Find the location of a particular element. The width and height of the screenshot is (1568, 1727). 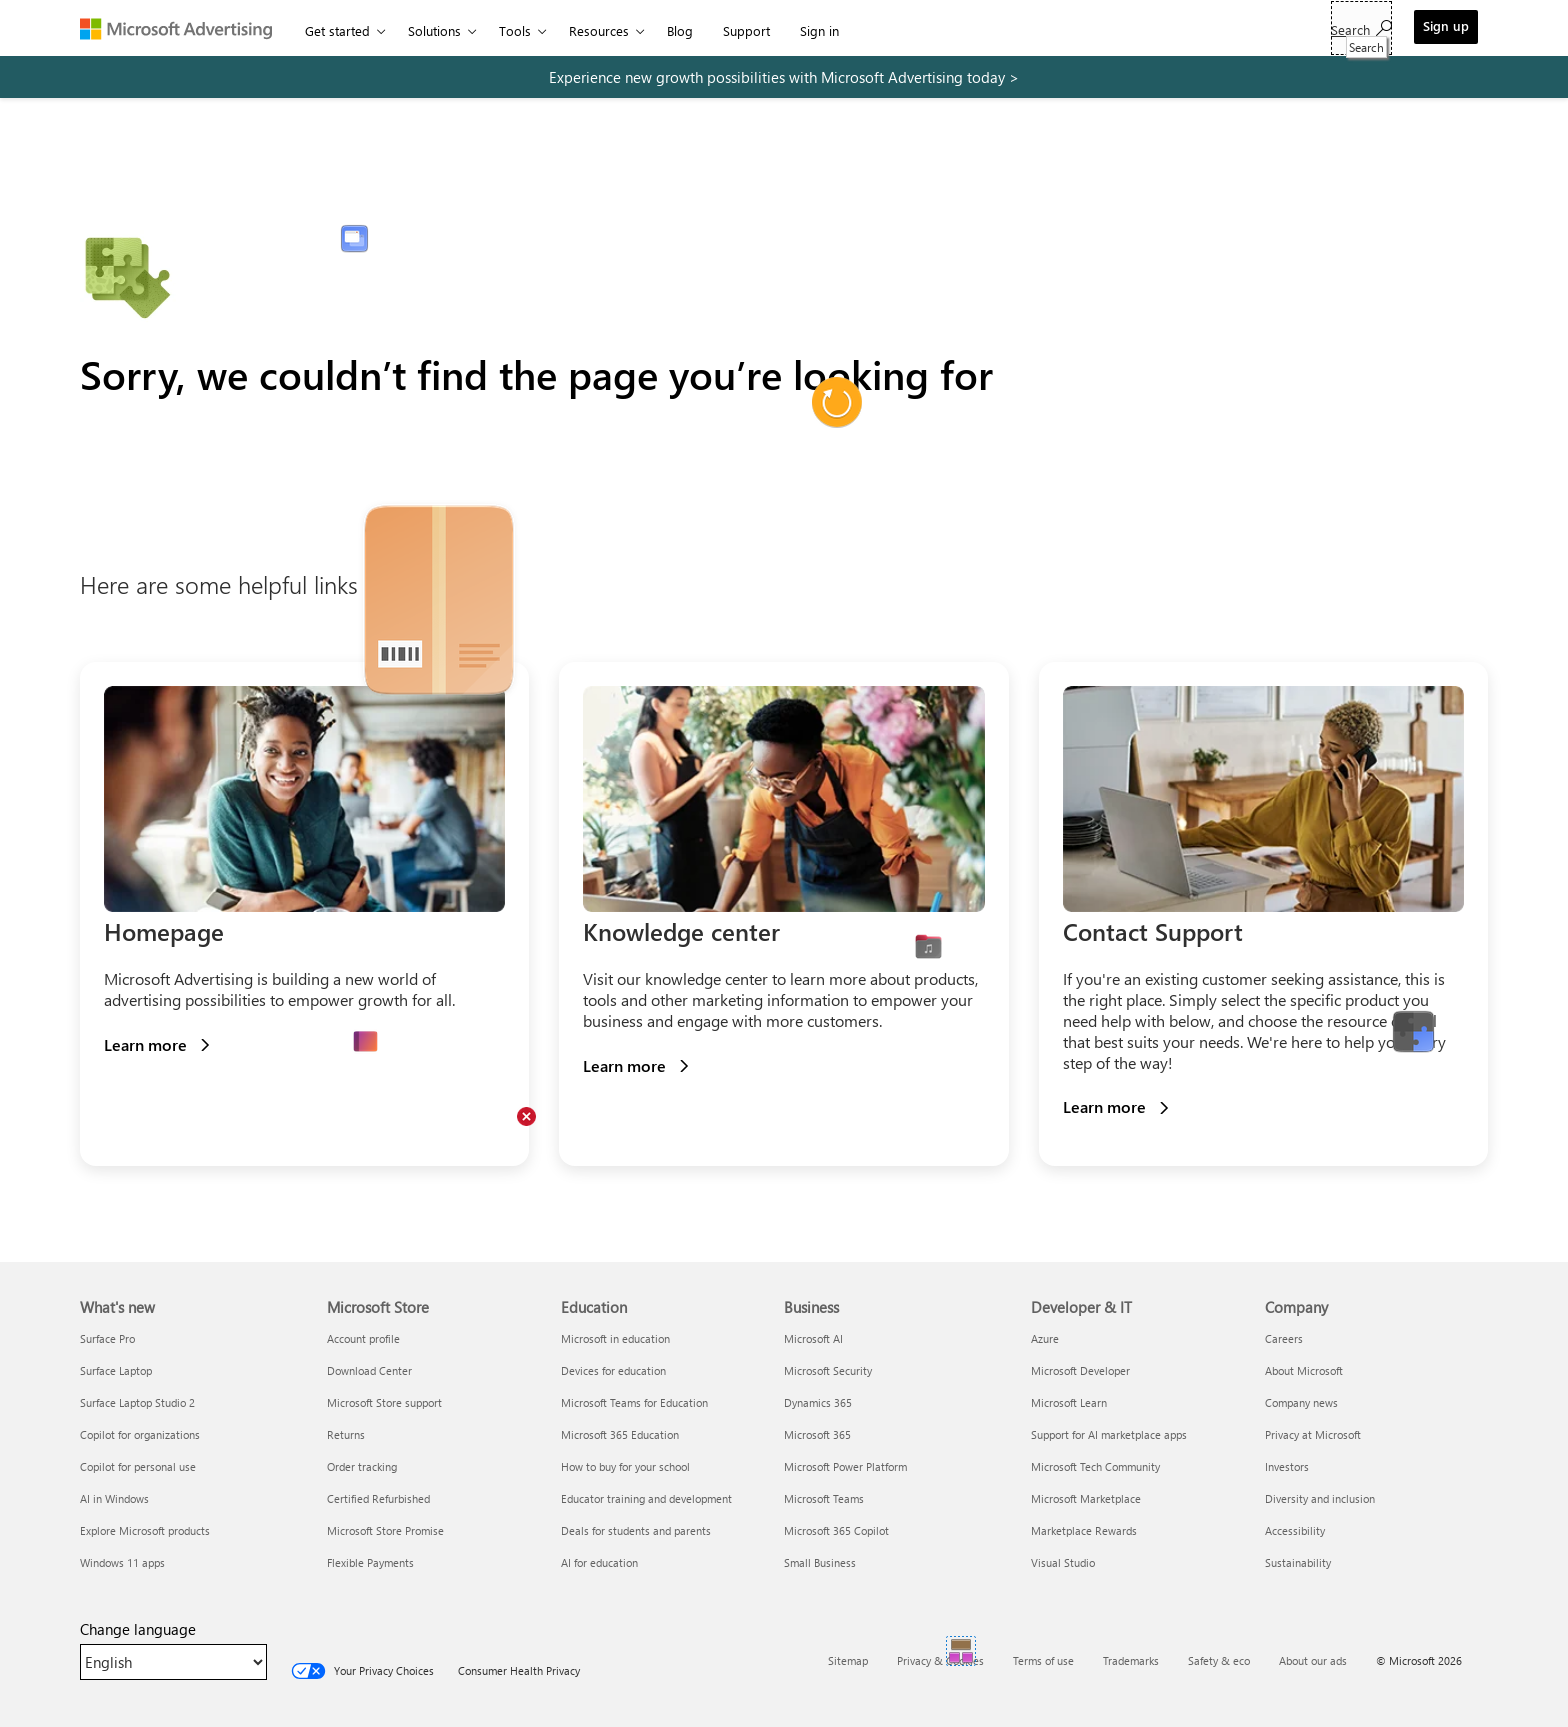

open a package or archive file is located at coordinates (439, 600).